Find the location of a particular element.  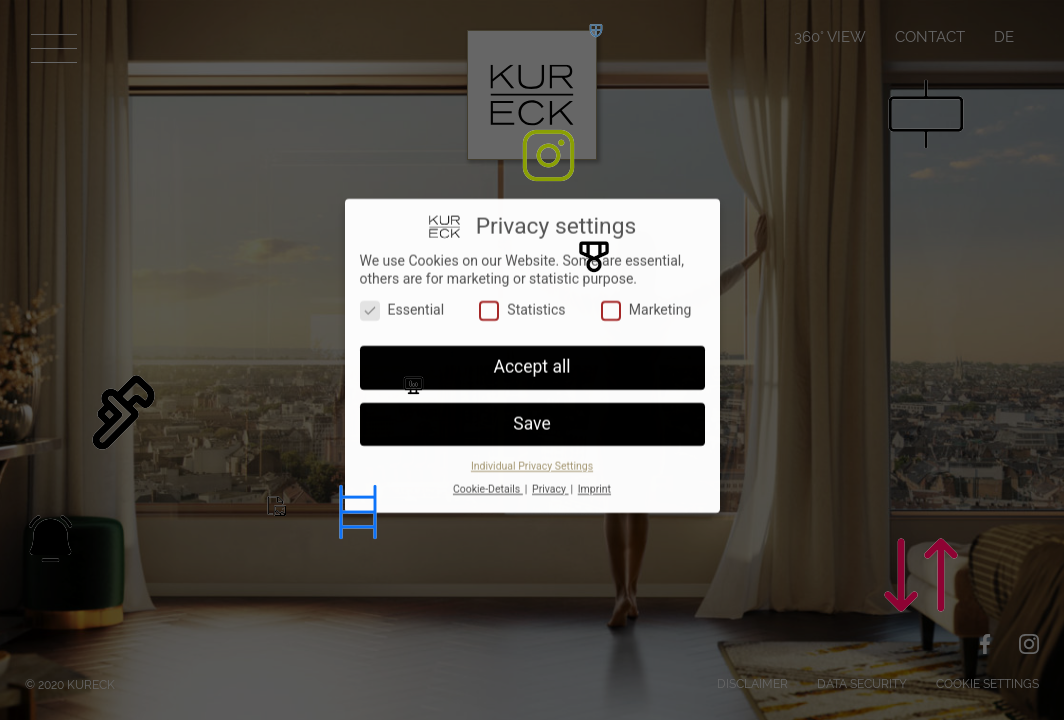

view desktop analytics dashboard is located at coordinates (413, 385).